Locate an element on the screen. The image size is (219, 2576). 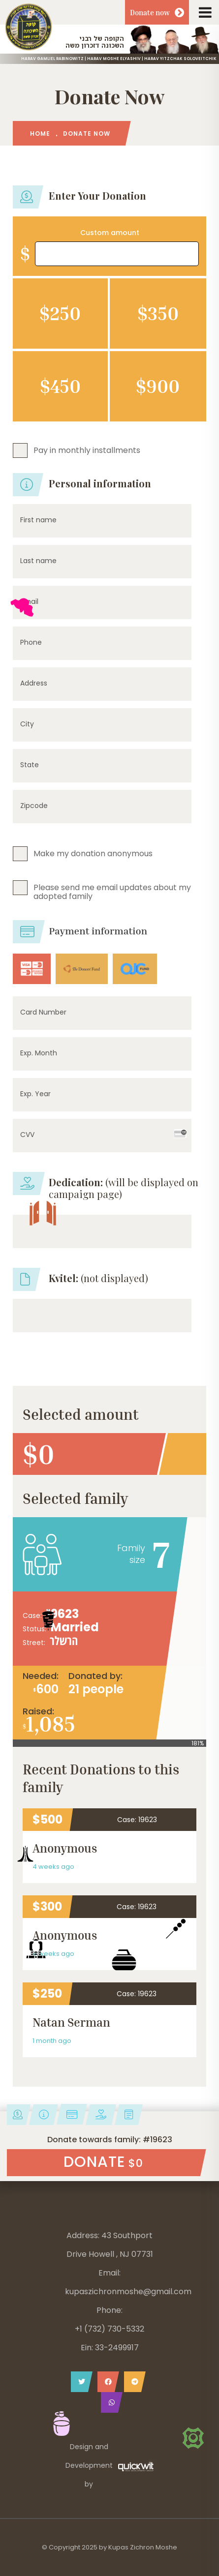
Japanese dango food item in a restaurant or food delivery app is located at coordinates (176, 1929).